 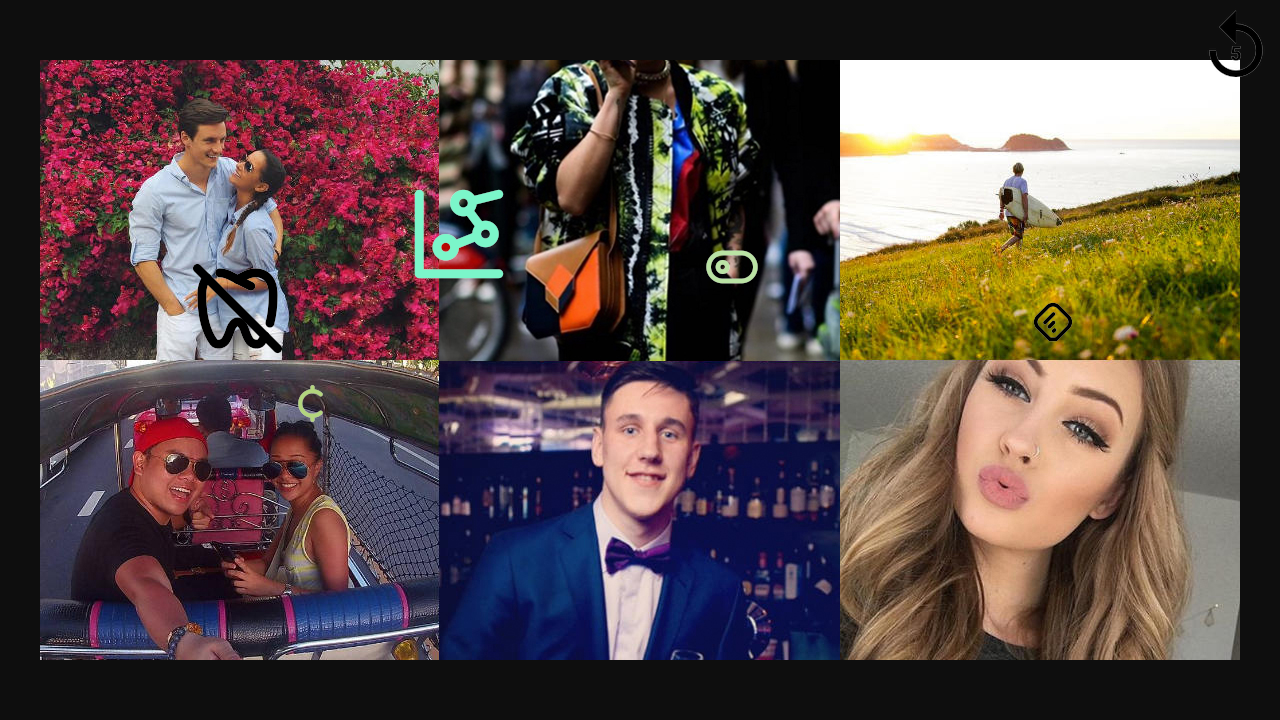 What do you see at coordinates (459, 234) in the screenshot?
I see `view scatter plot data visualization` at bounding box center [459, 234].